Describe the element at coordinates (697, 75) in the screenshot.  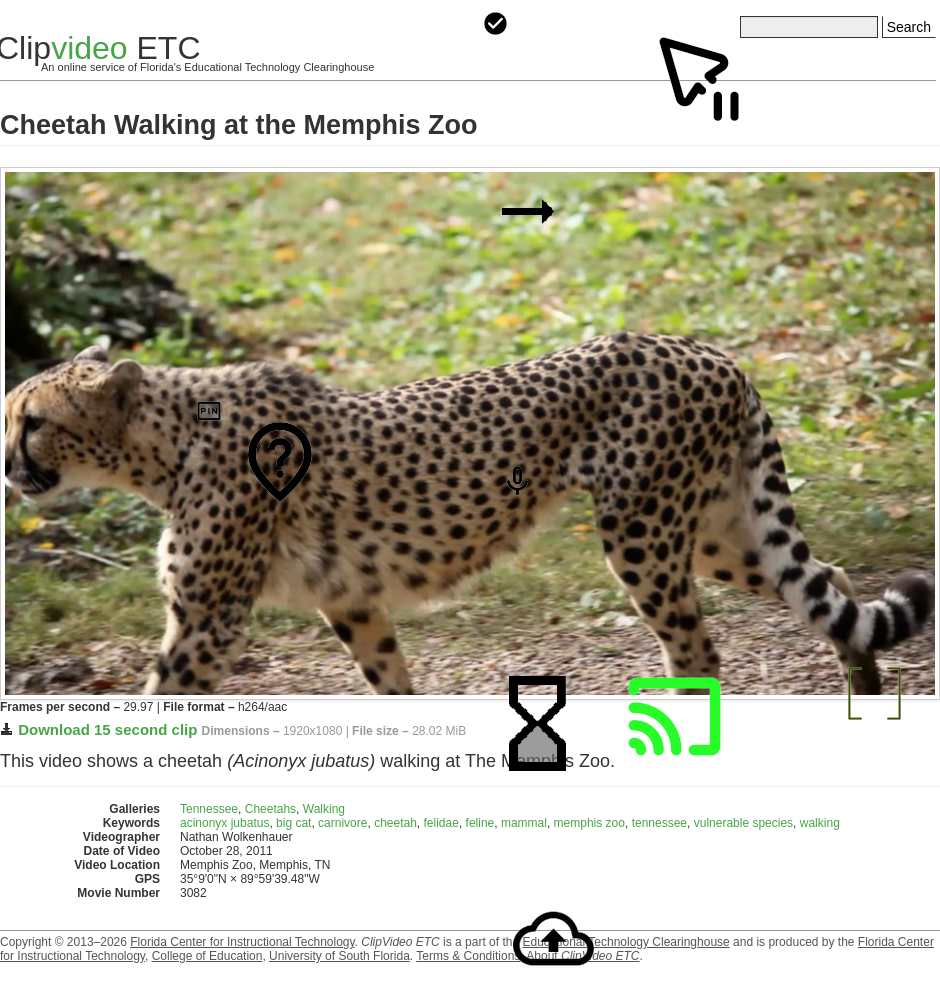
I see `pause cursor tracking or pointer activity` at that location.